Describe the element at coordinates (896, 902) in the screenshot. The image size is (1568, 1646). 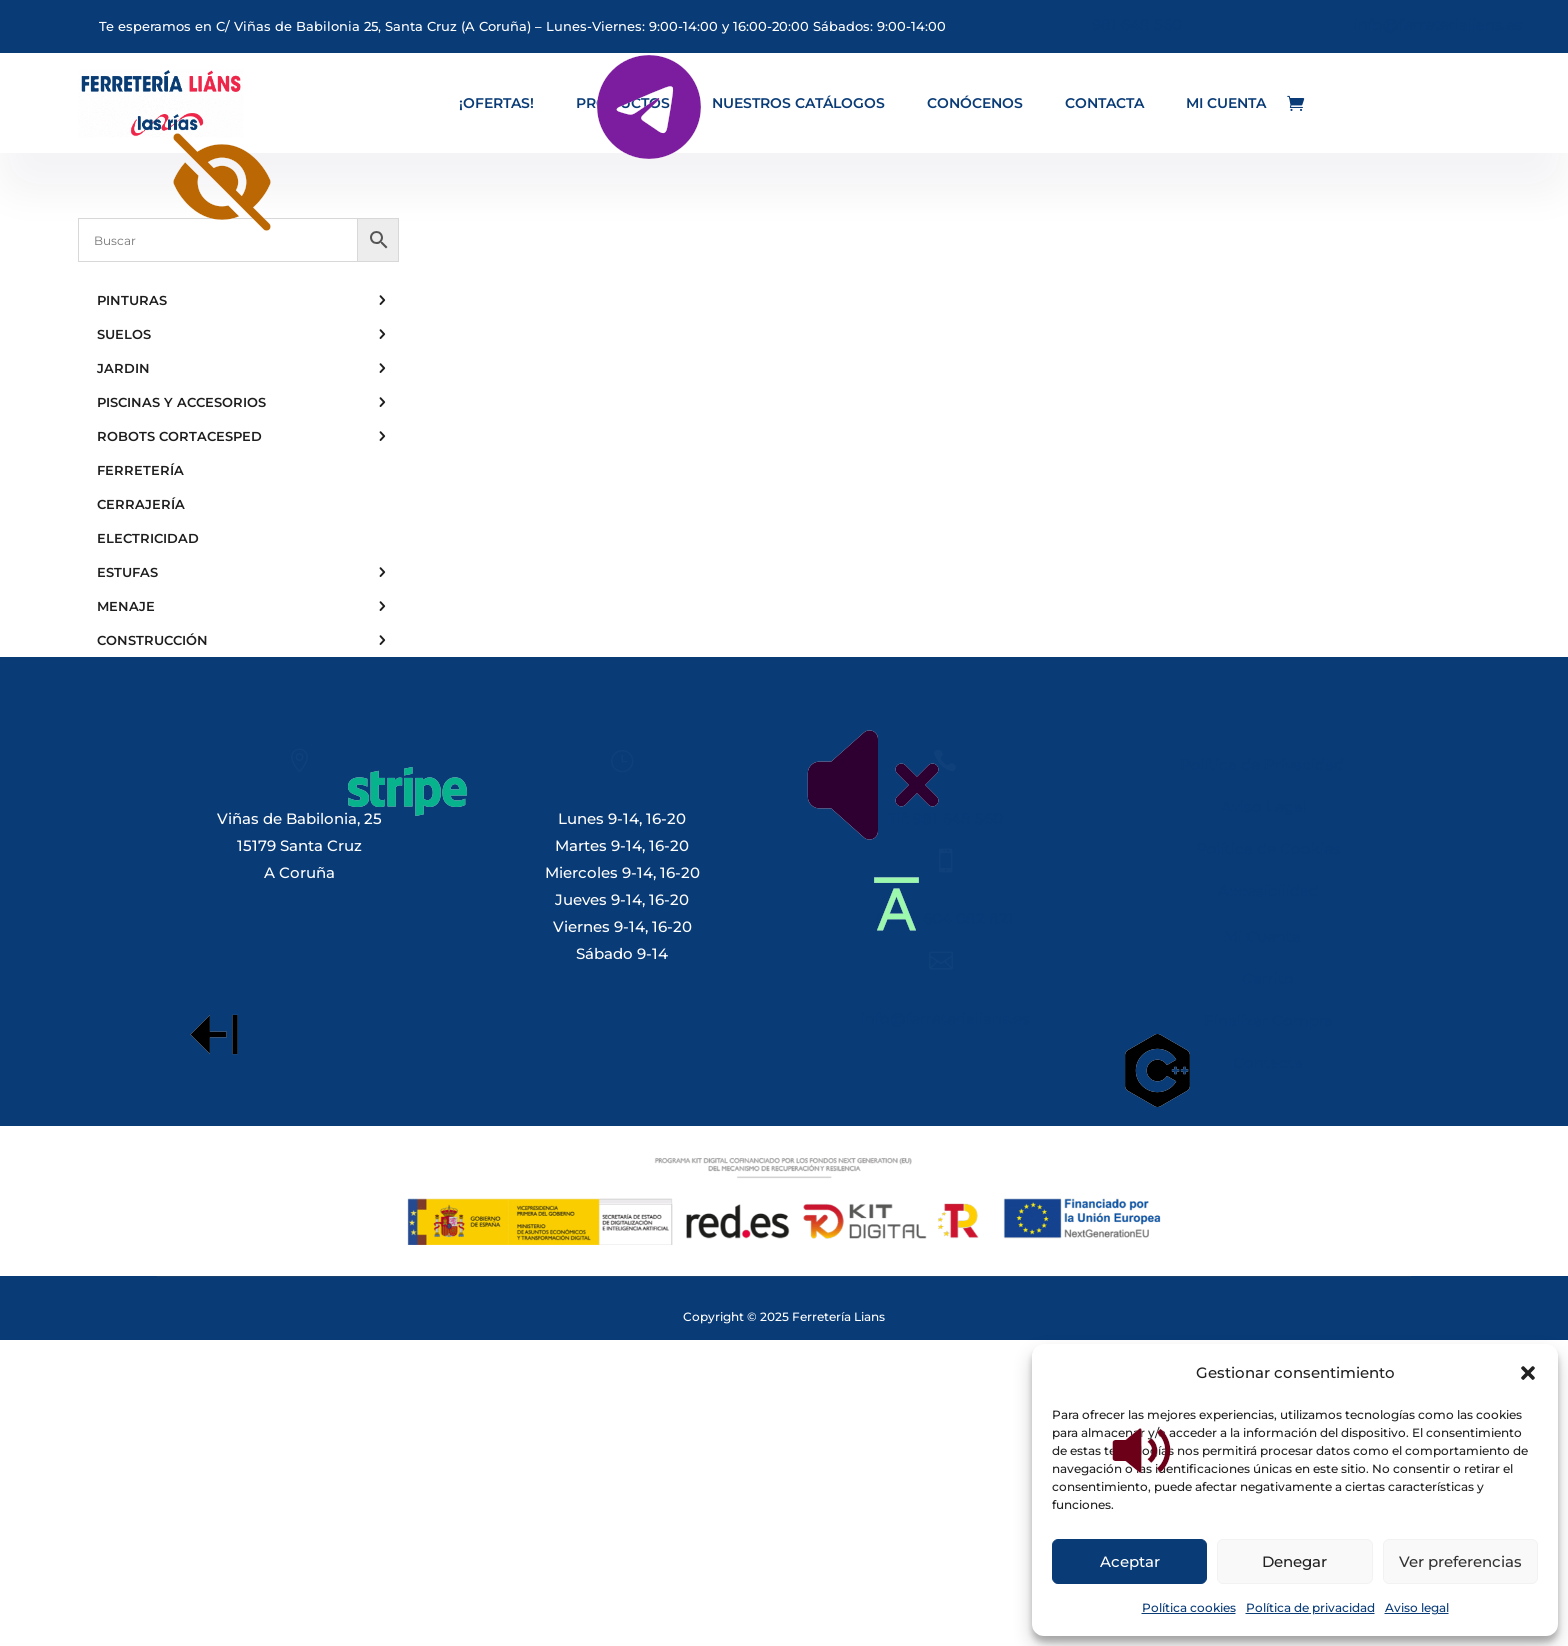
I see `apply overline formatting to selected text` at that location.